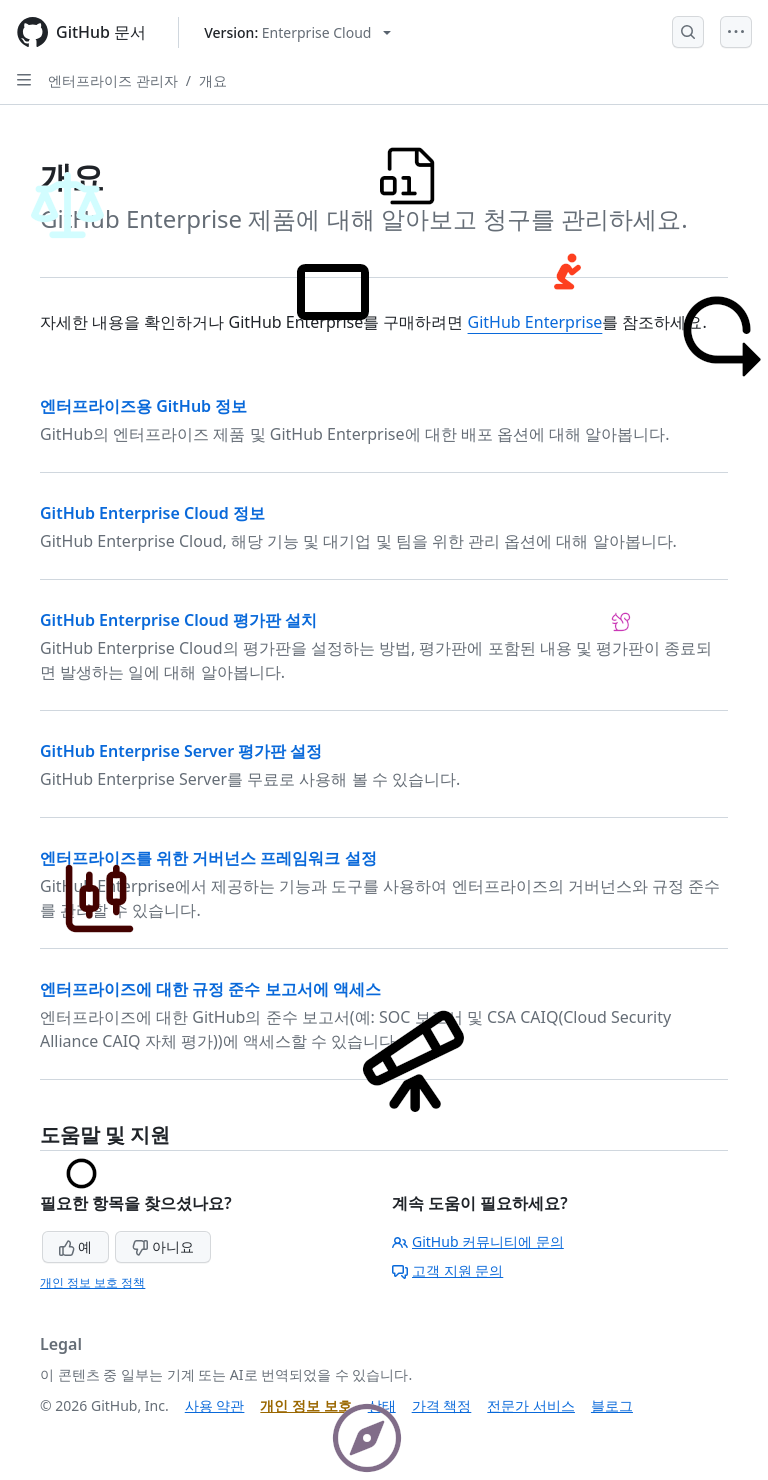 The image size is (768, 1480). What do you see at coordinates (67, 208) in the screenshot?
I see `view license or legal information` at bounding box center [67, 208].